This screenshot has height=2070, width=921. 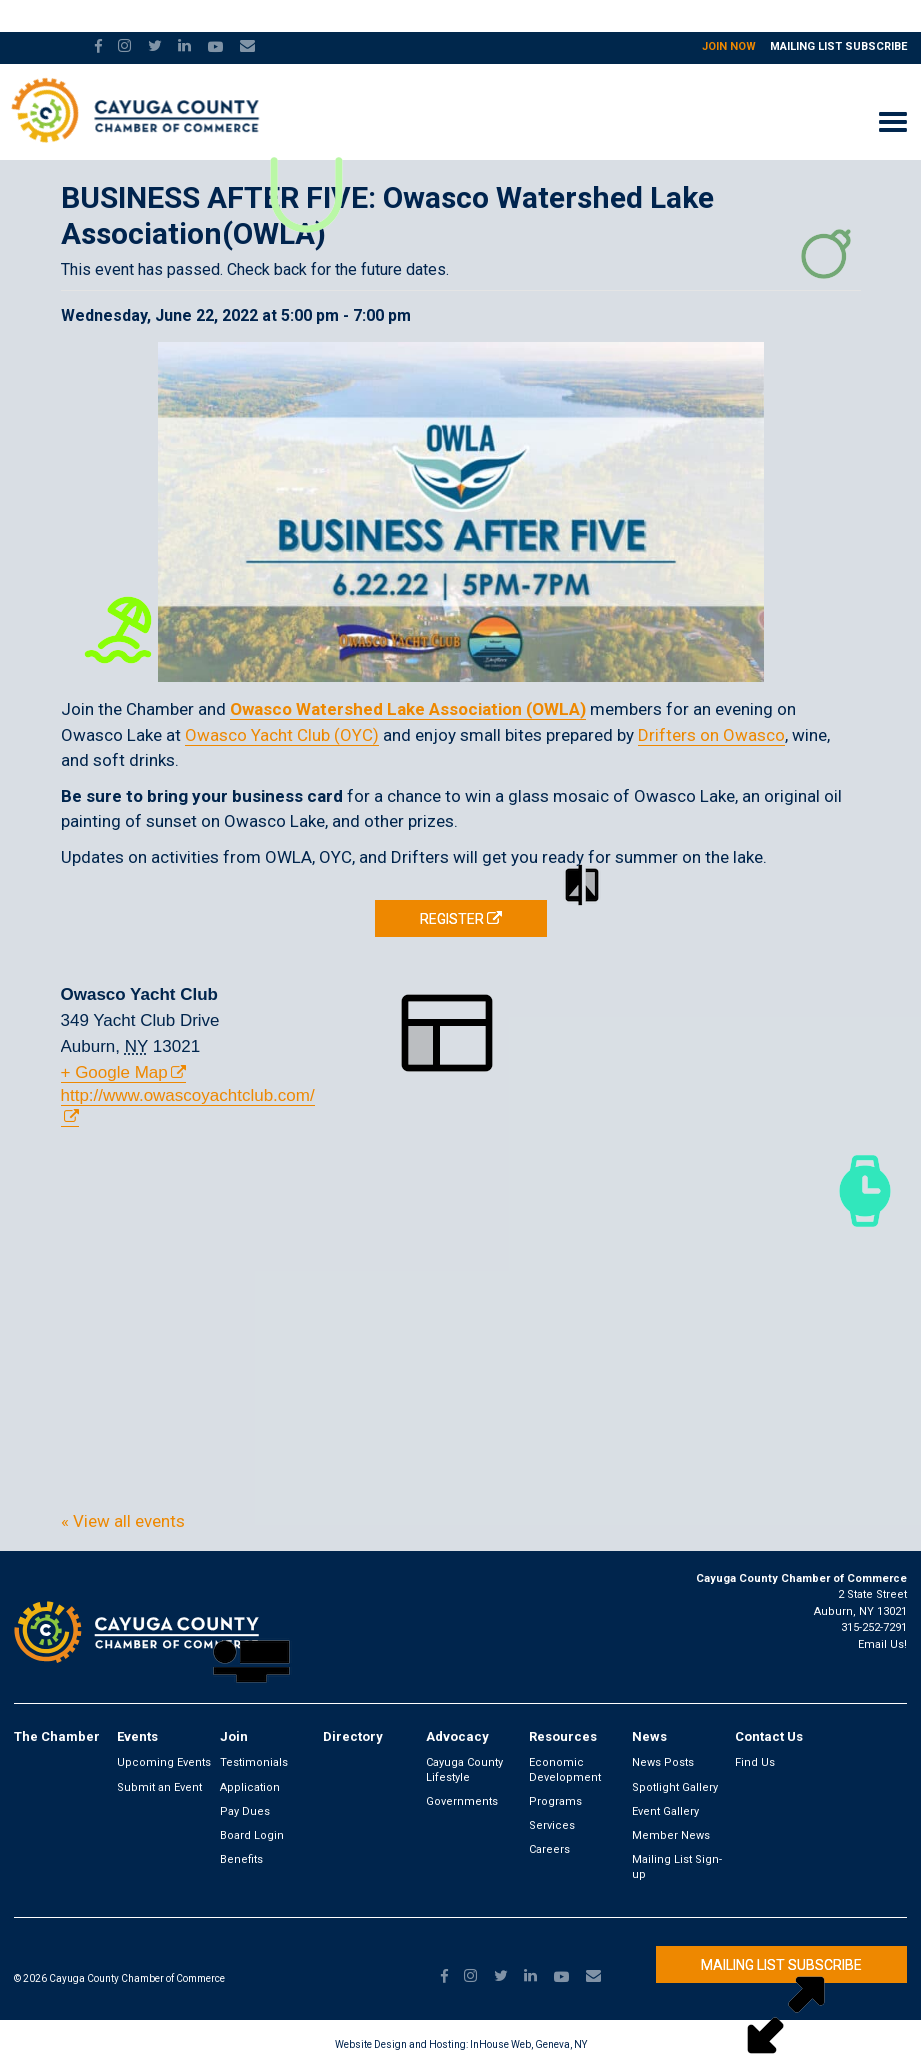 I want to click on expand to fullscreen mode, so click(x=786, y=2015).